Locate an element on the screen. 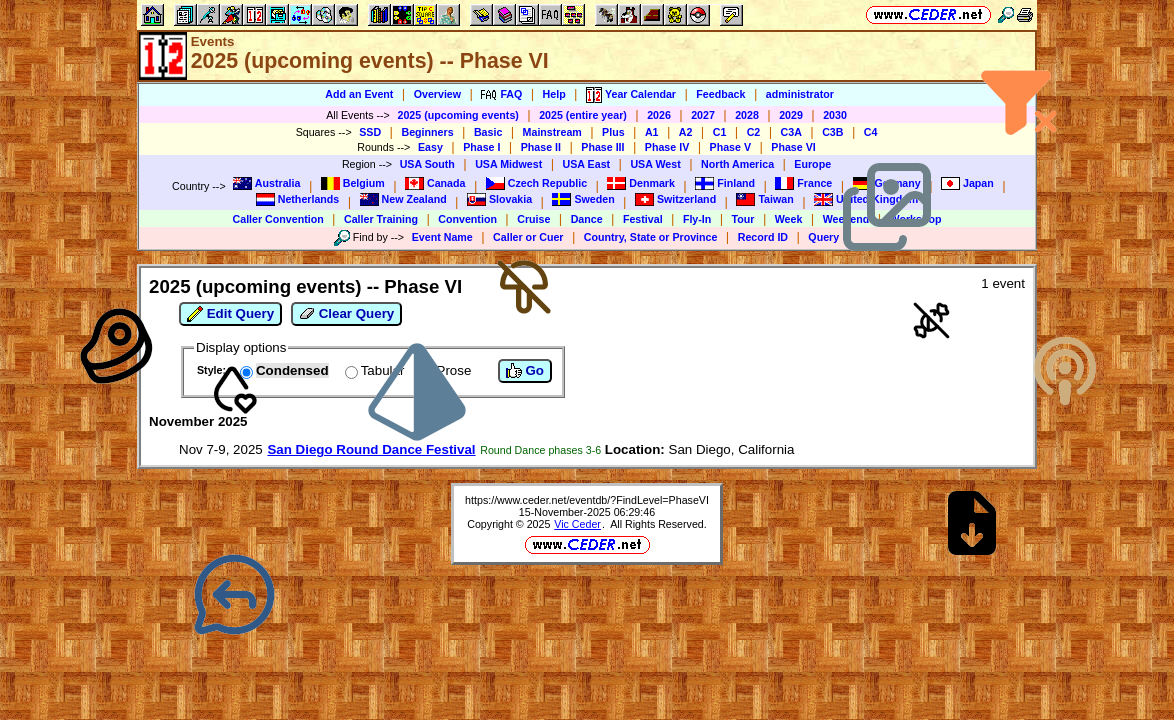  filter recipes by beef or red meat is located at coordinates (118, 346).